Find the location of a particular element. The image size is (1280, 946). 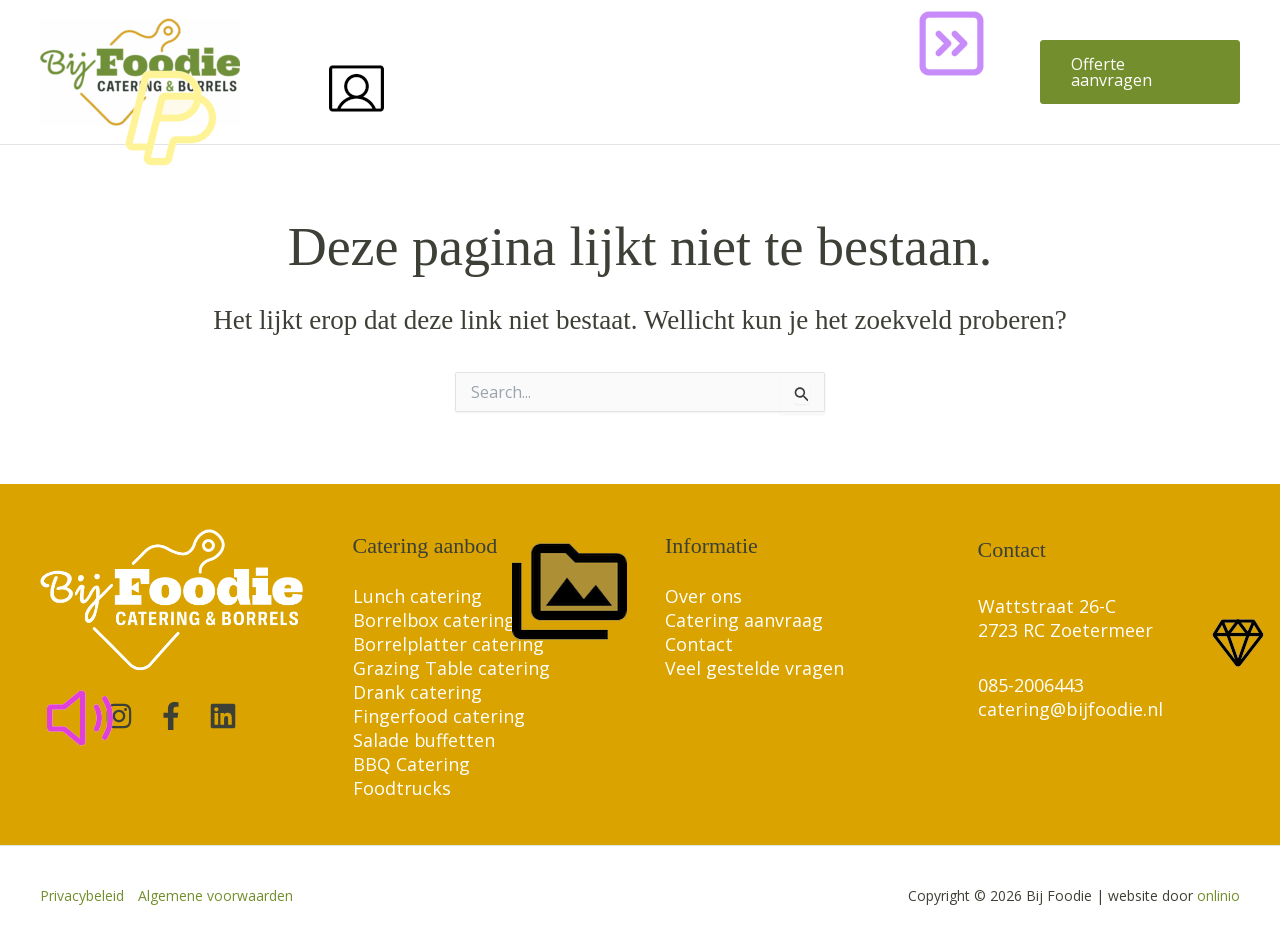

access your photo and media library is located at coordinates (569, 591).